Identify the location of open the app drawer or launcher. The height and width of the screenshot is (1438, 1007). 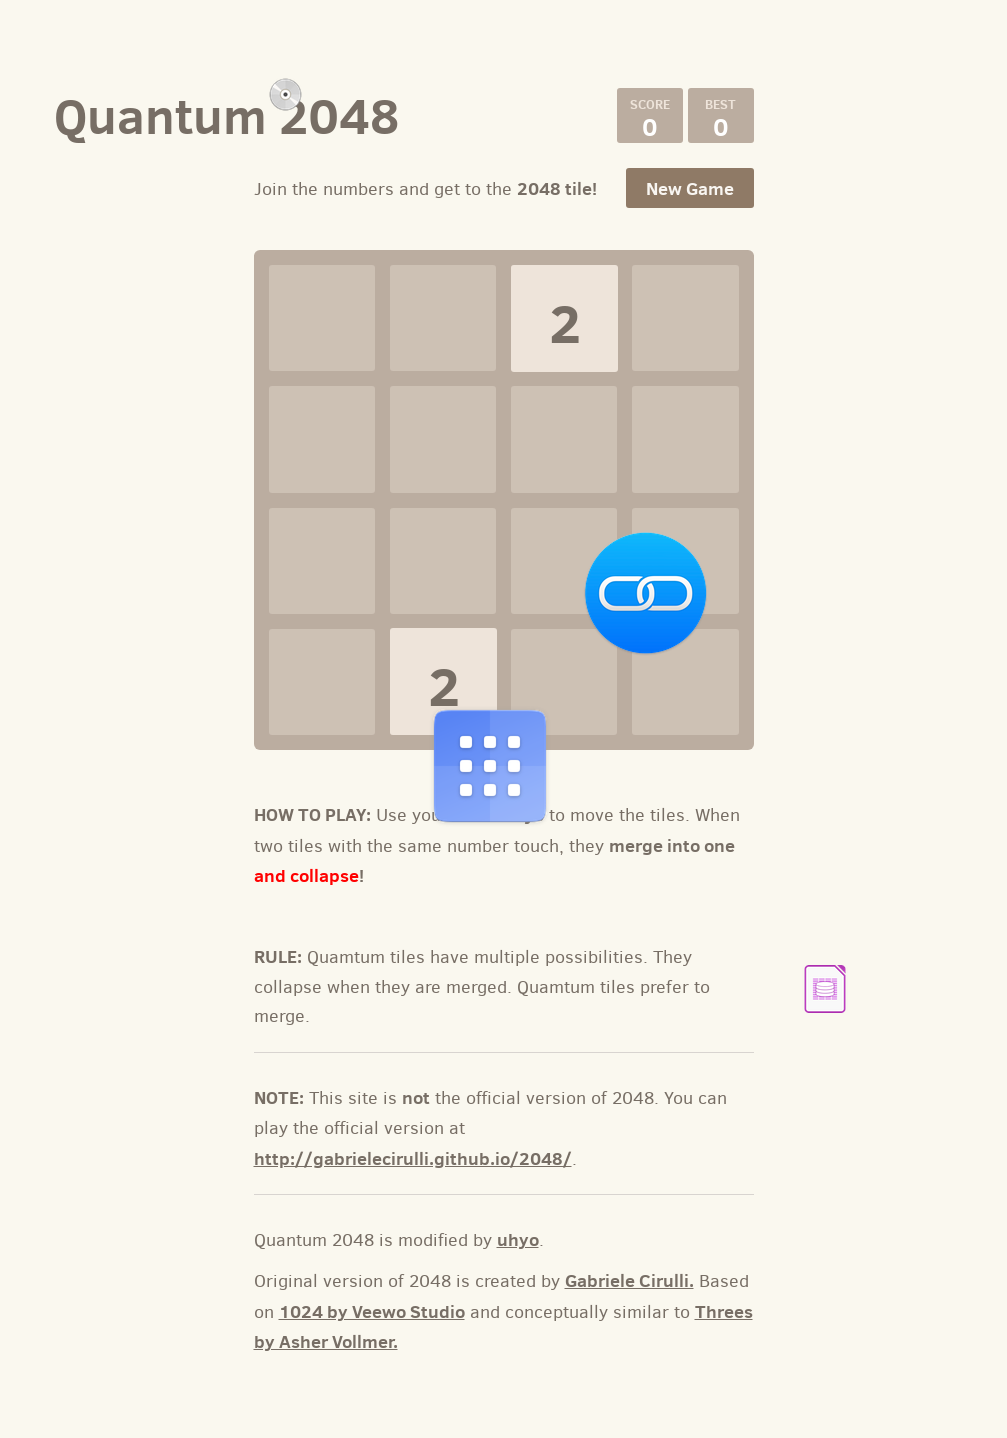
(490, 766).